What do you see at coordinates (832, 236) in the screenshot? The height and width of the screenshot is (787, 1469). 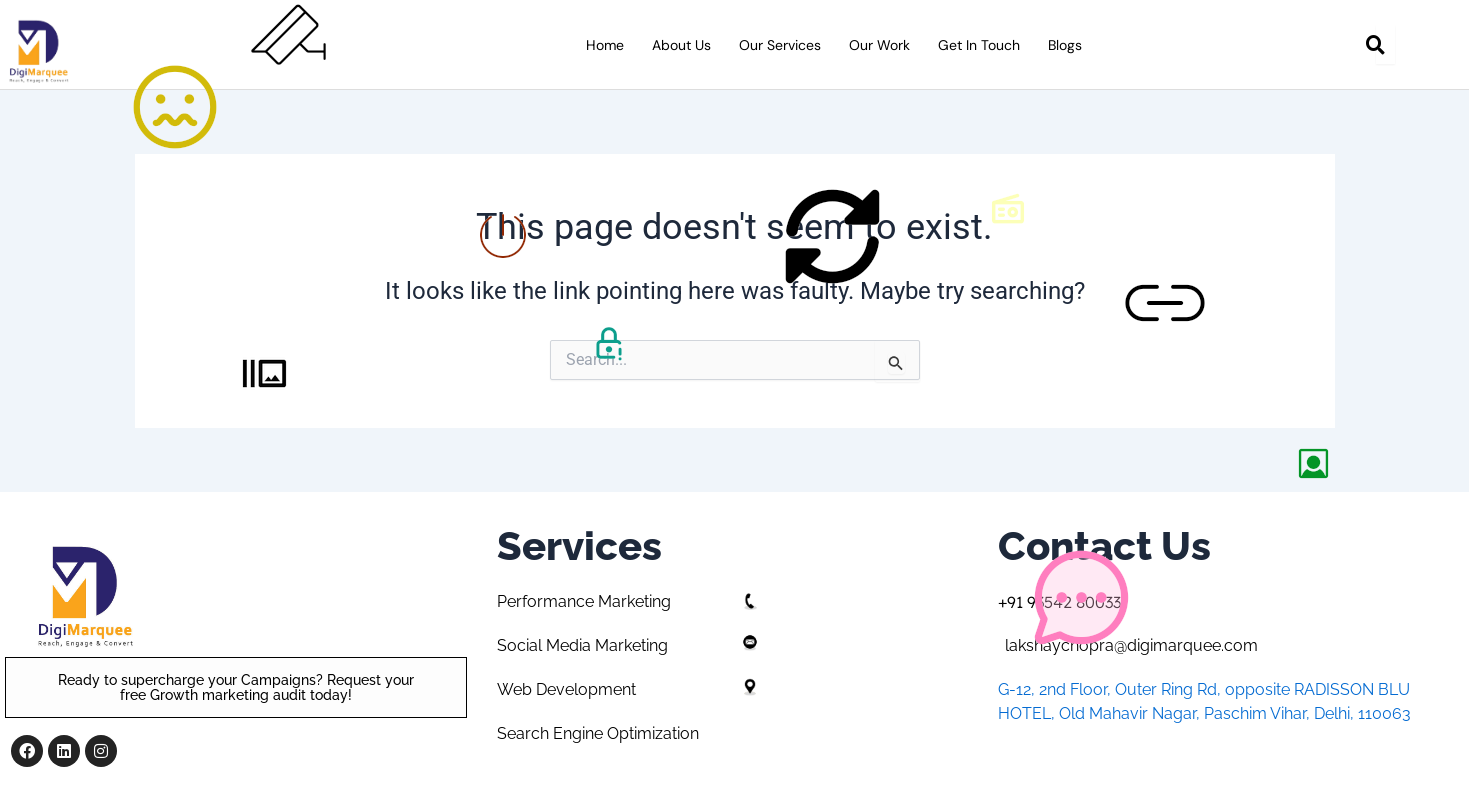 I see `refresh or reload content` at bounding box center [832, 236].